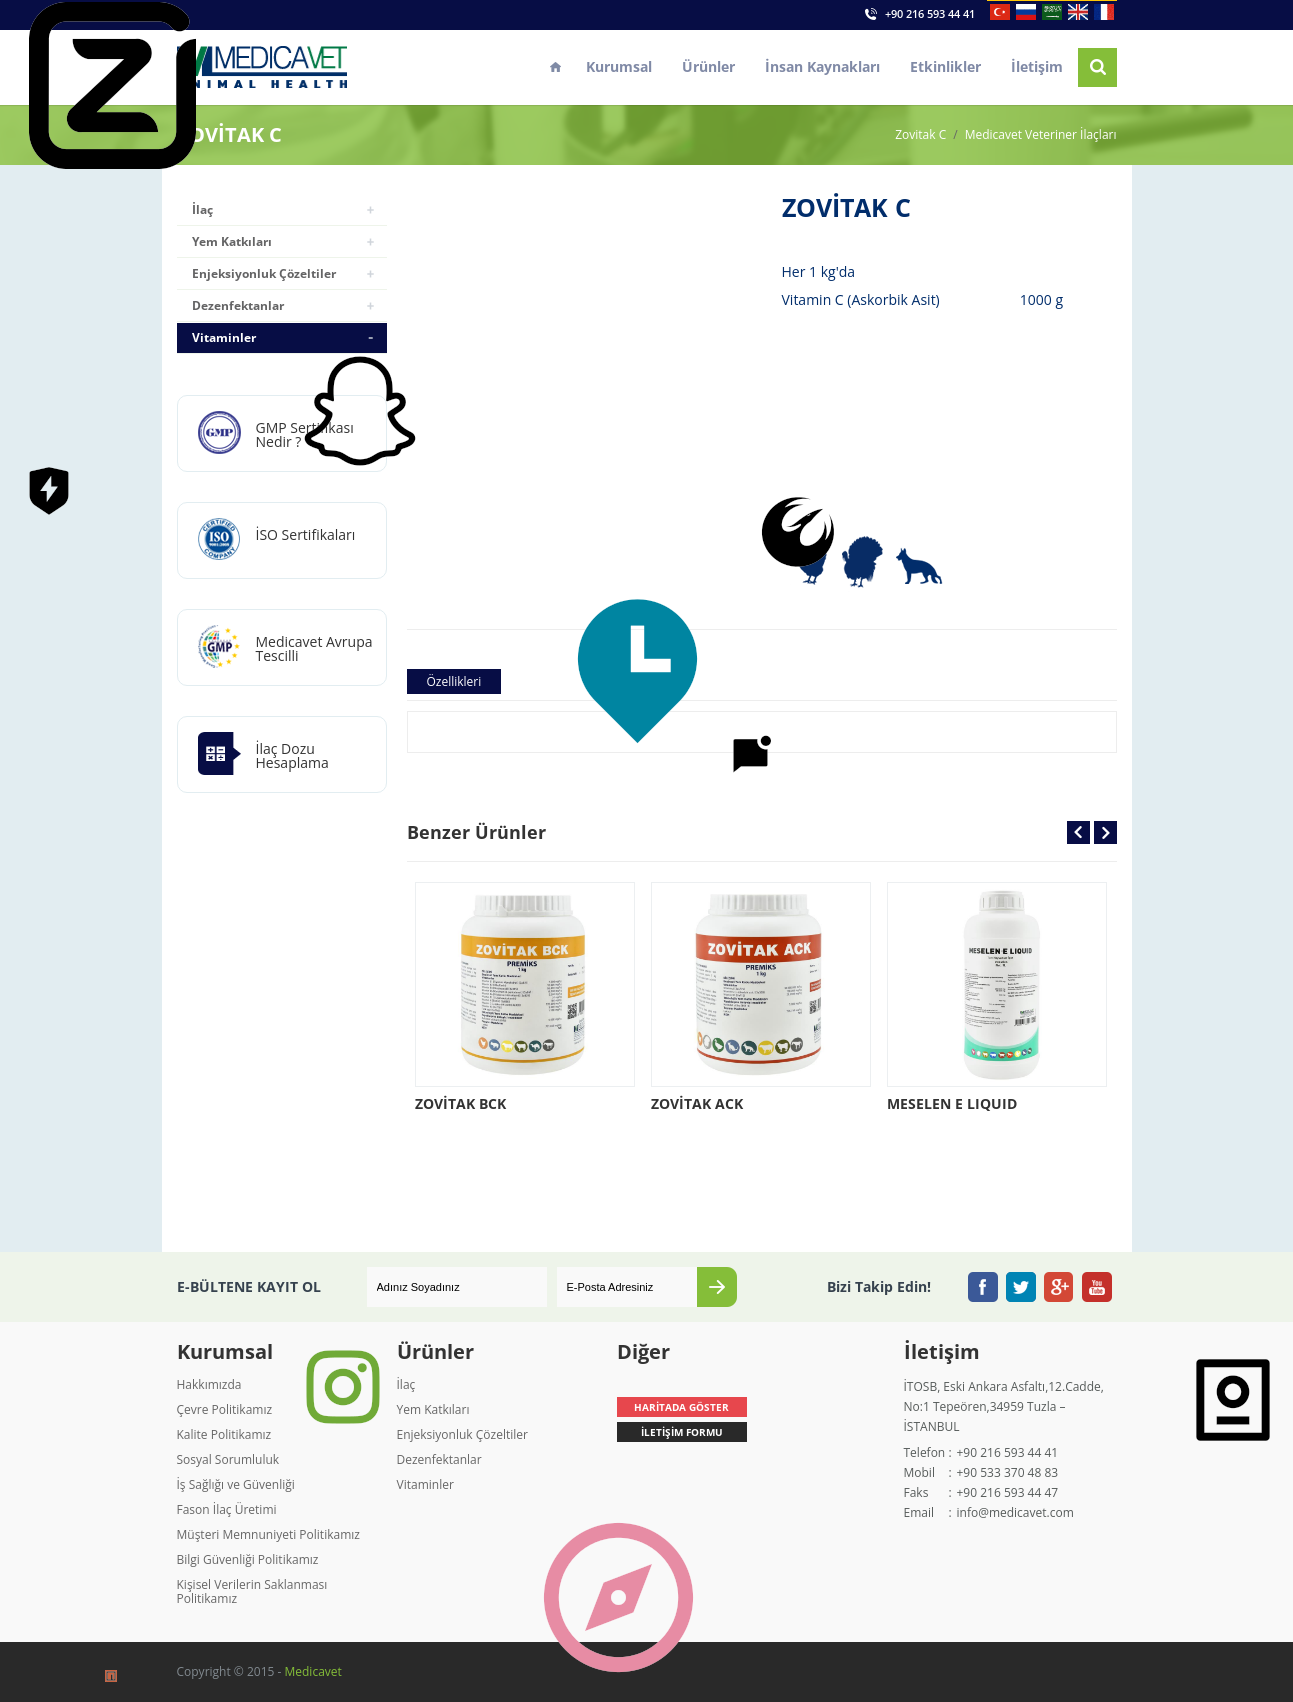 The width and height of the screenshot is (1293, 1702). What do you see at coordinates (112, 85) in the screenshot?
I see `open the ziggo app` at bounding box center [112, 85].